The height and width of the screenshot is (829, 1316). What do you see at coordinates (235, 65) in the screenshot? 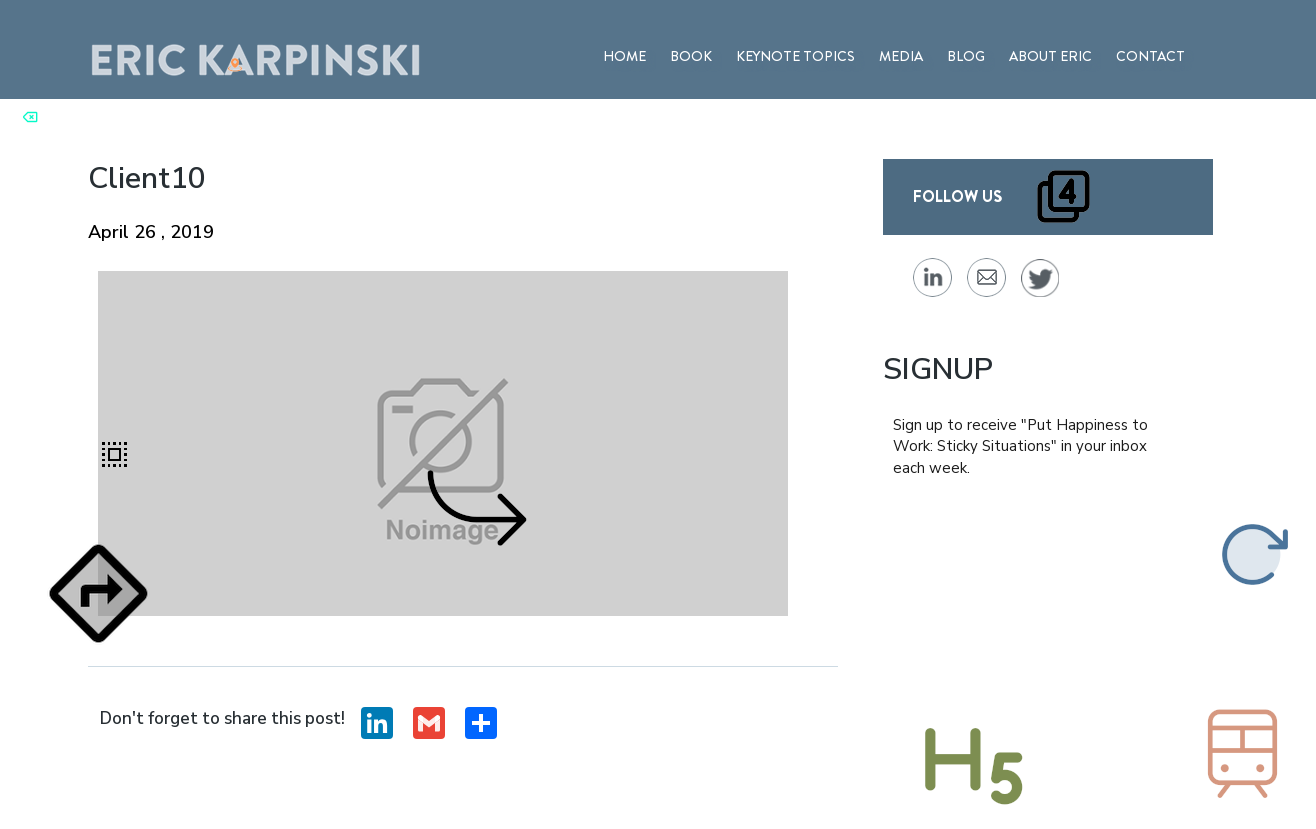
I see `view location area or zone on map` at bounding box center [235, 65].